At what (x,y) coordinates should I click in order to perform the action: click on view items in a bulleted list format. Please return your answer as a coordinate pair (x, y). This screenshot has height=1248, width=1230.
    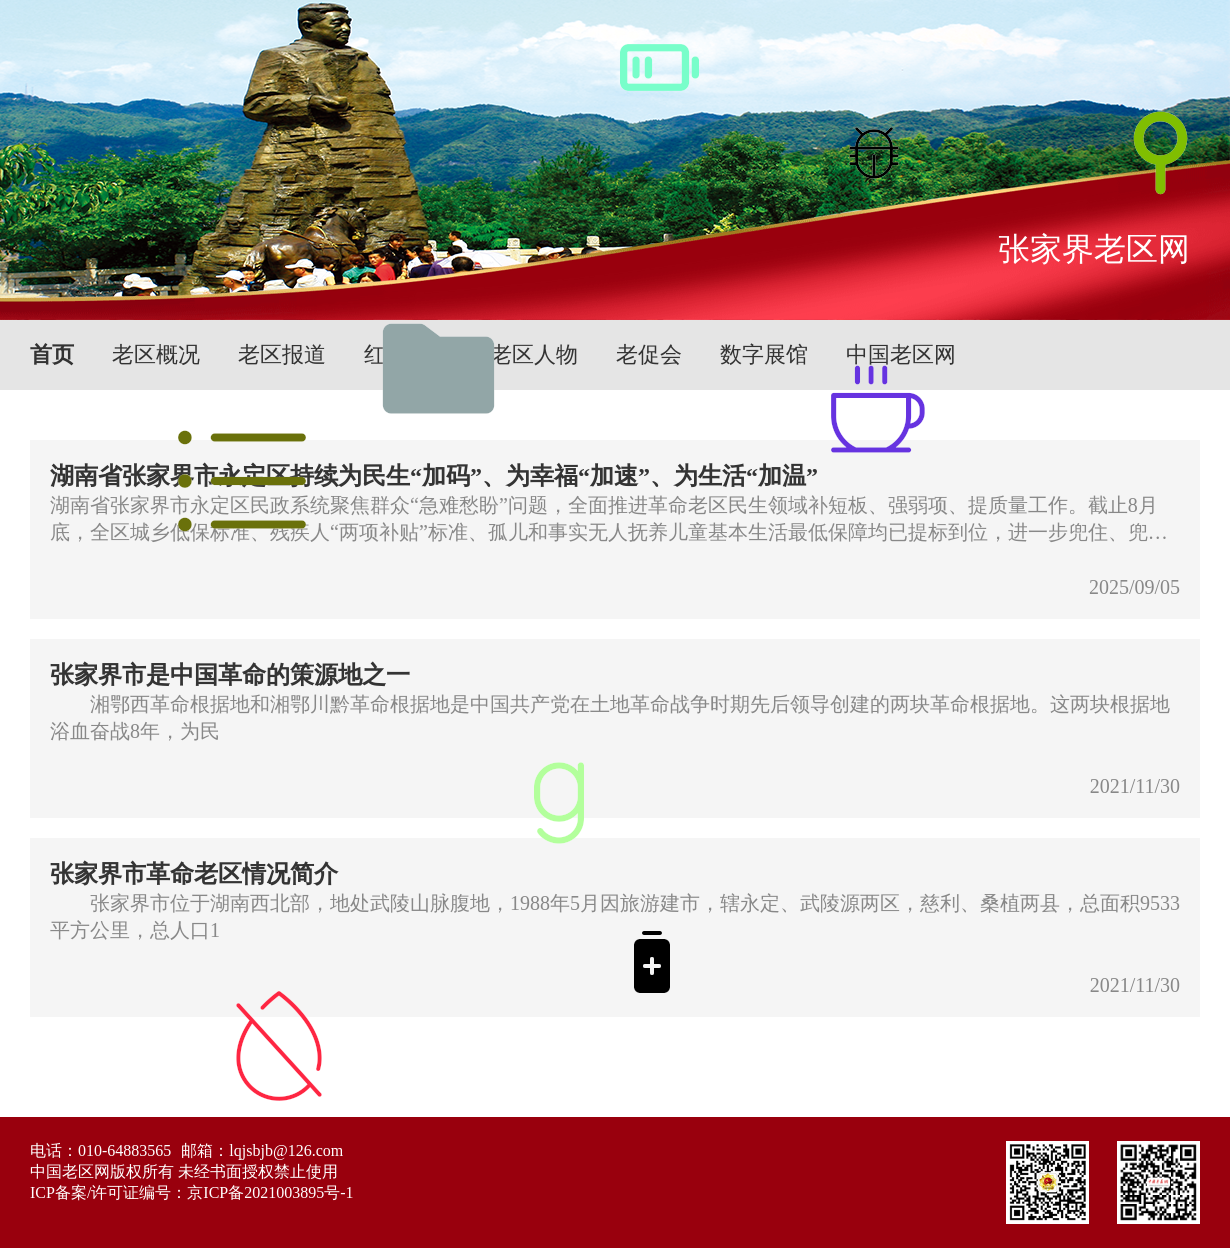
    Looking at the image, I should click on (242, 481).